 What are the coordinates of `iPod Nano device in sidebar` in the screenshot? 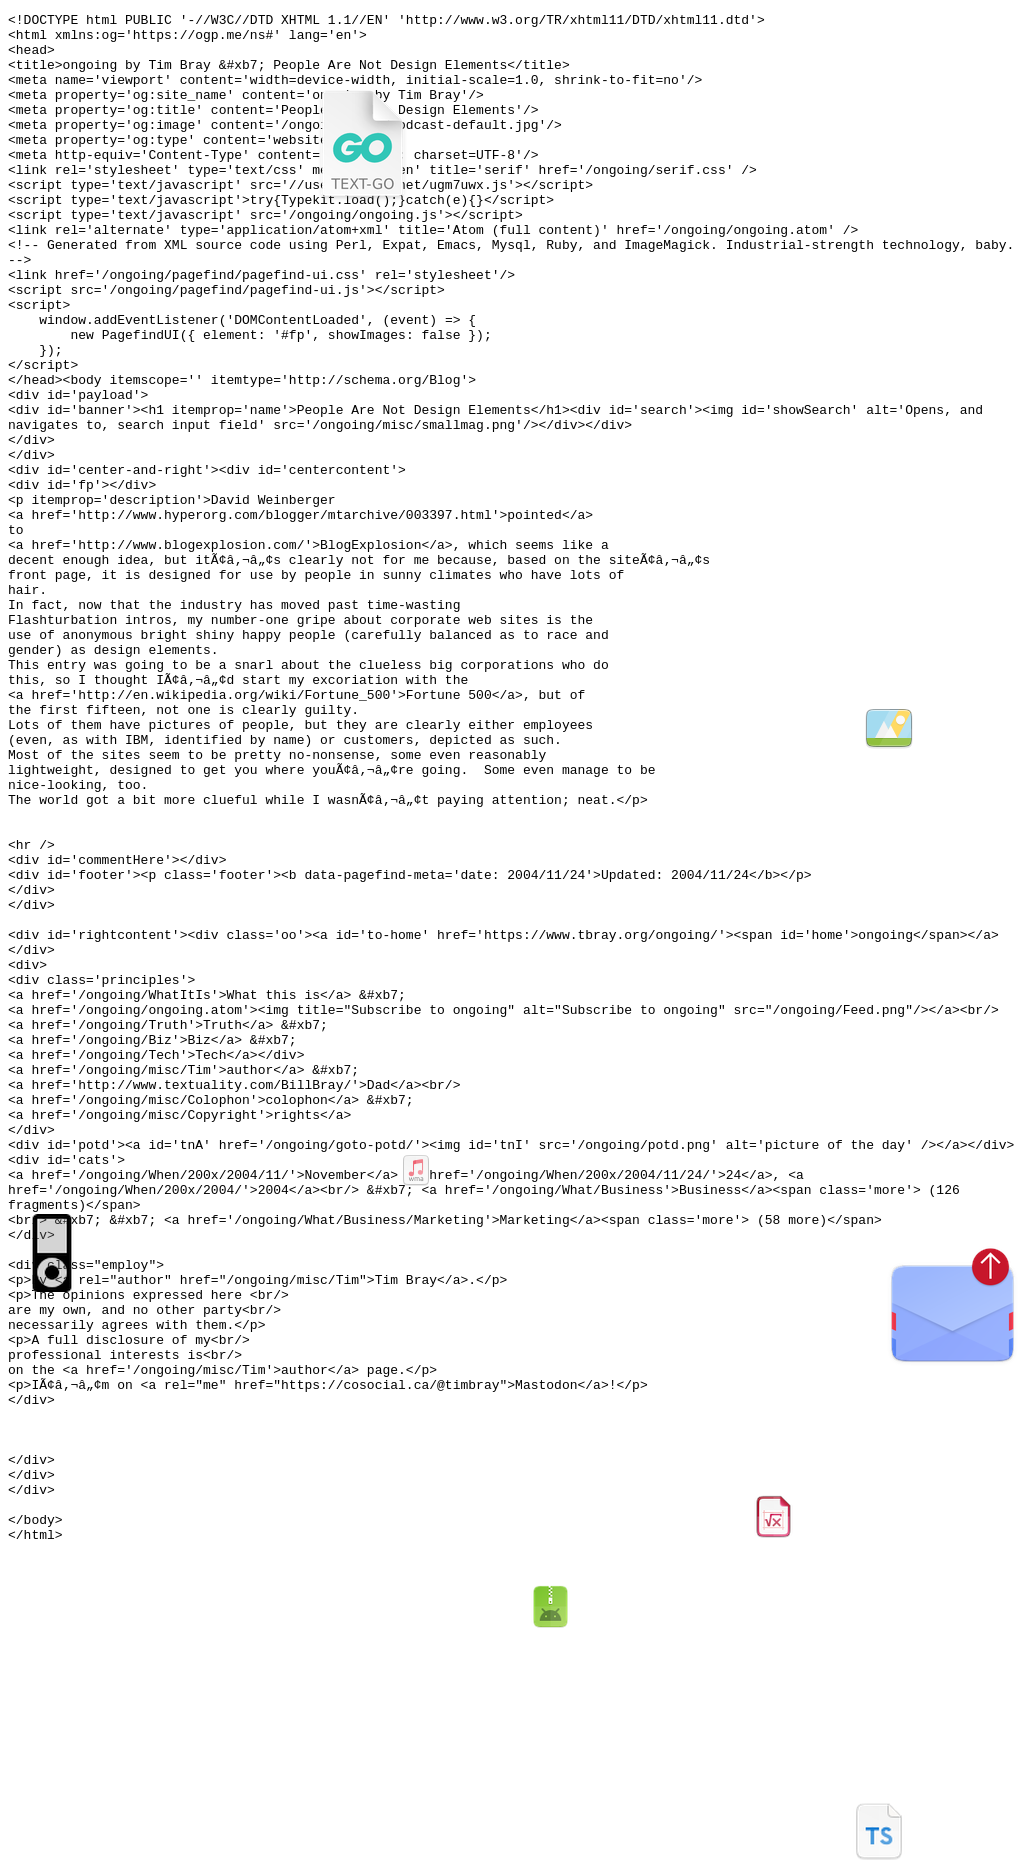 It's located at (52, 1253).